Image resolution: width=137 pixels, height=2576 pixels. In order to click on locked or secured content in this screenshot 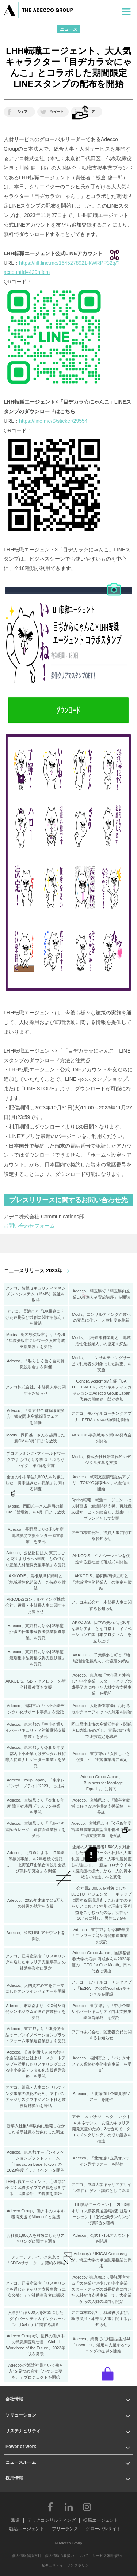, I will do `click(107, 2374)`.